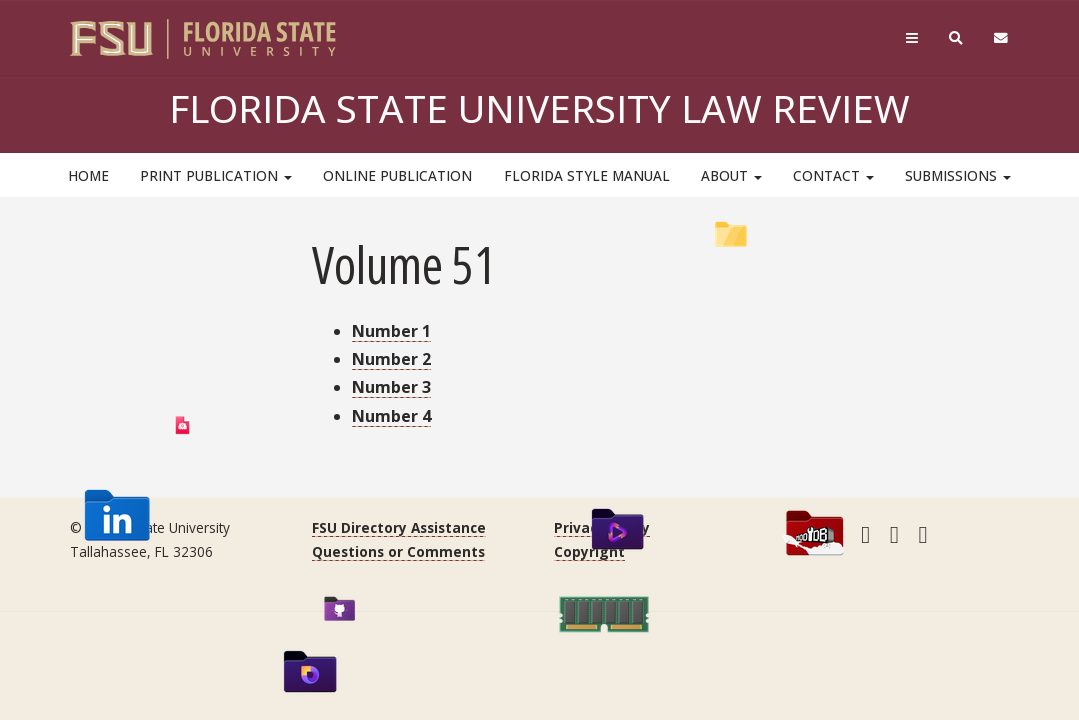  What do you see at coordinates (310, 673) in the screenshot?
I see `open wondershare pixstudio project folder` at bounding box center [310, 673].